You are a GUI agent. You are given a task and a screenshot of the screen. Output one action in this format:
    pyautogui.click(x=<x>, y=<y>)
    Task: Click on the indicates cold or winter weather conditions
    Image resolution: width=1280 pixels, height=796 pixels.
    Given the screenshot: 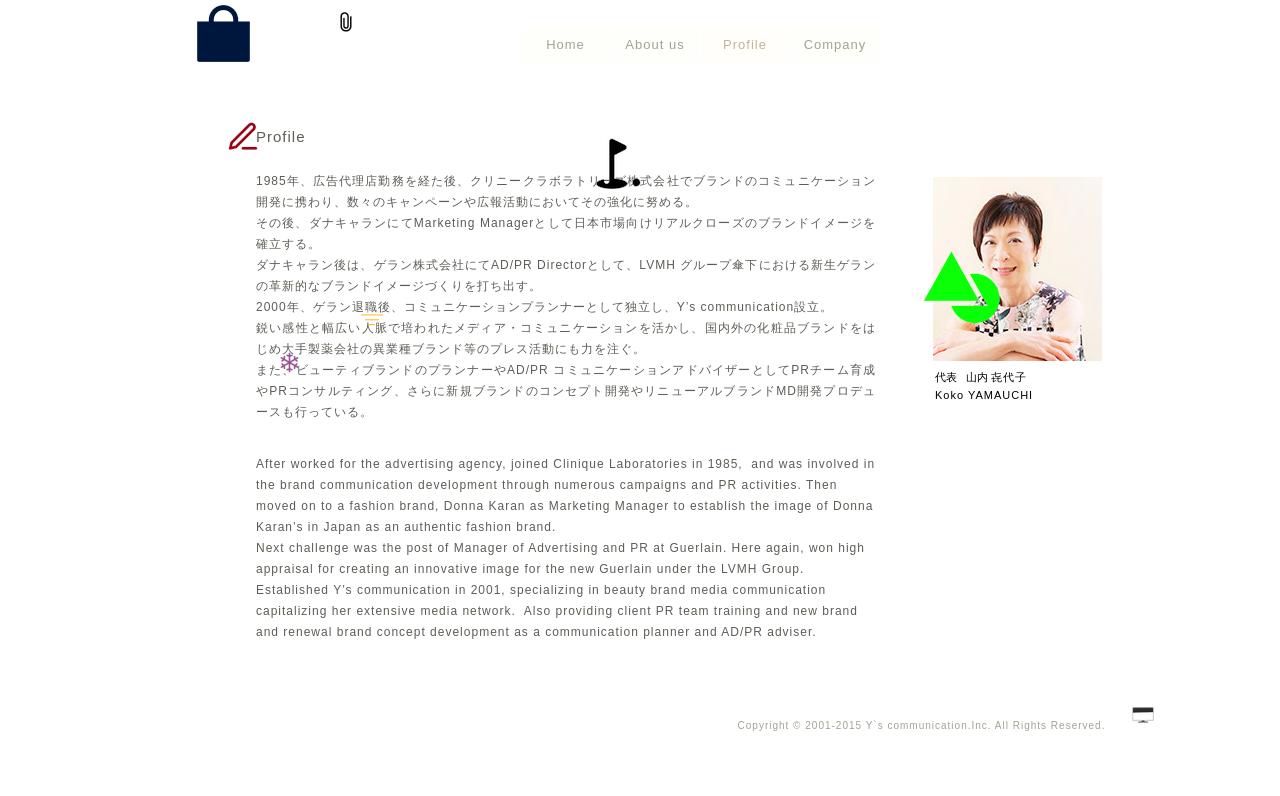 What is the action you would take?
    pyautogui.click(x=289, y=362)
    